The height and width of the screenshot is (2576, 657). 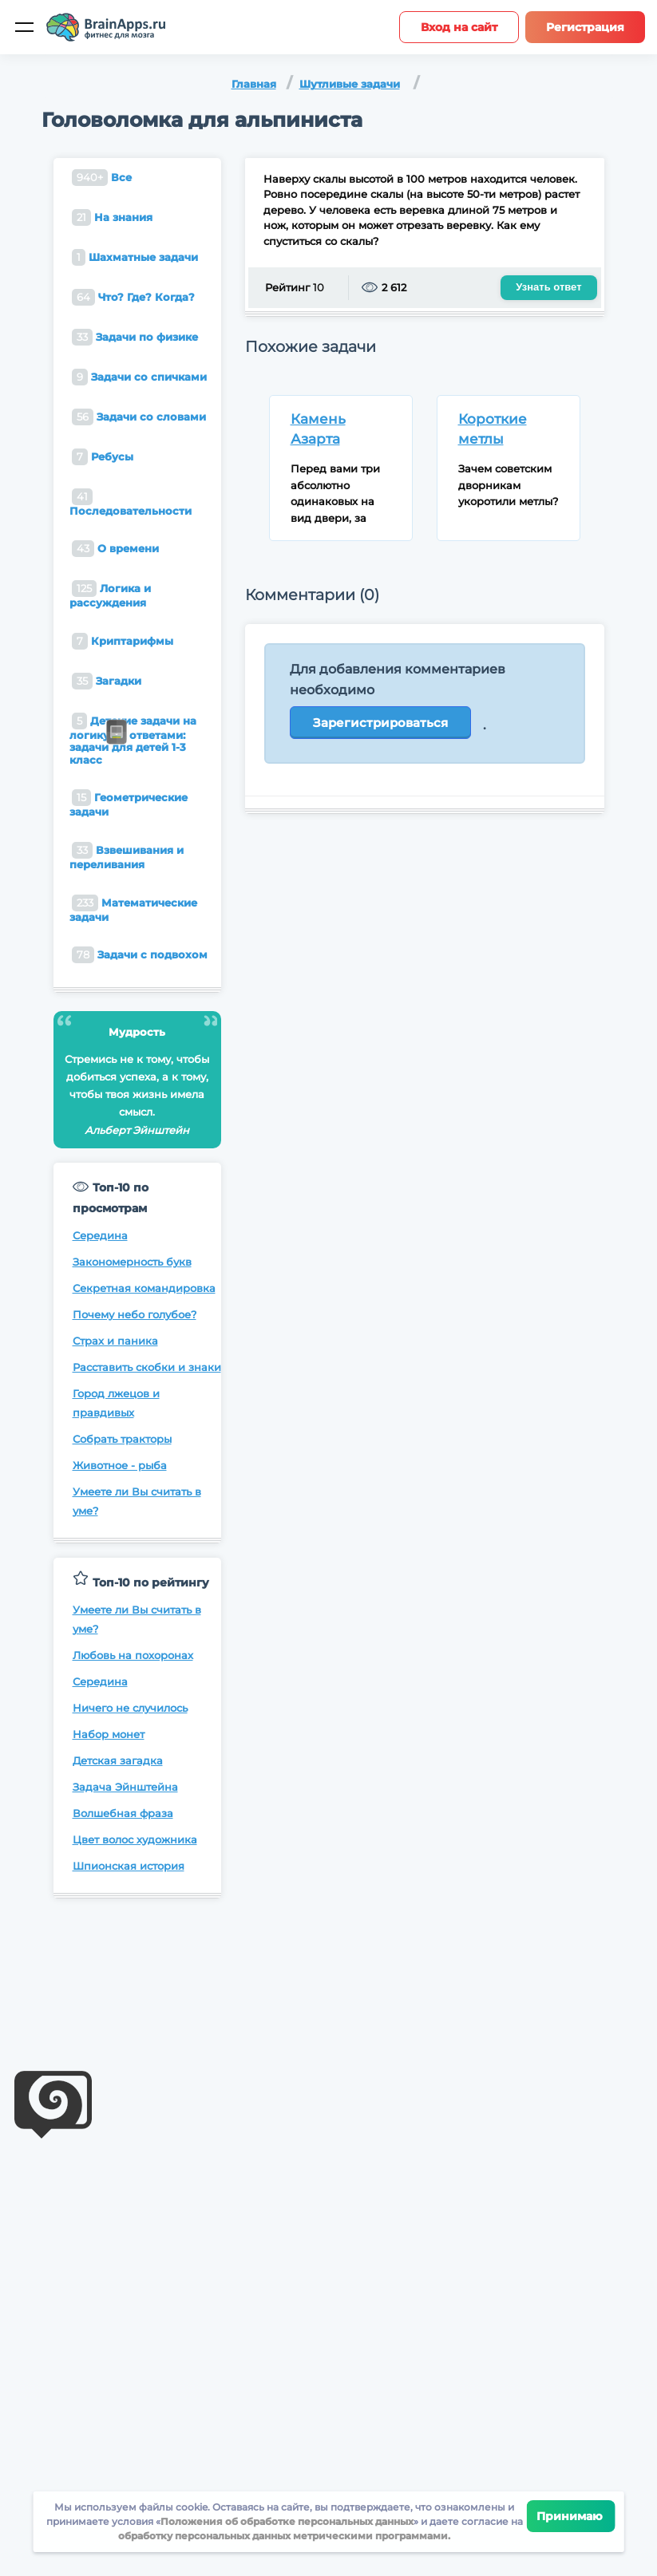 I want to click on nintendo 64 game ROM file, so click(x=117, y=732).